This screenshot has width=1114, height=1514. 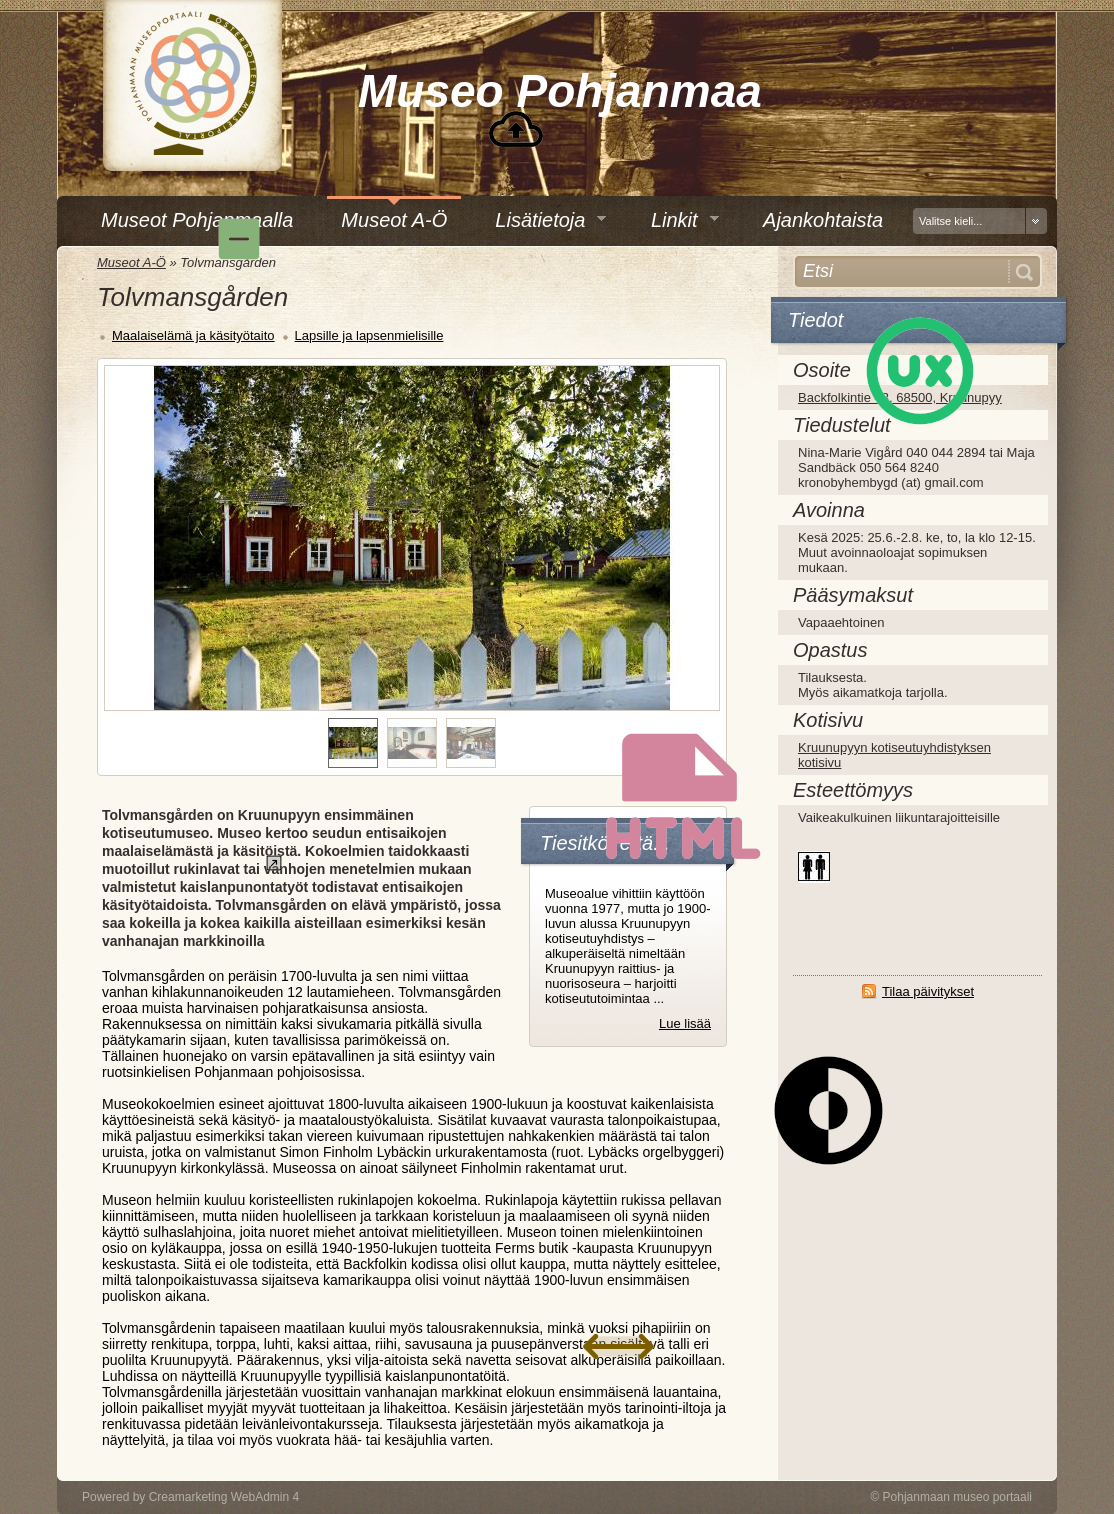 What do you see at coordinates (274, 863) in the screenshot?
I see `open link in a new window` at bounding box center [274, 863].